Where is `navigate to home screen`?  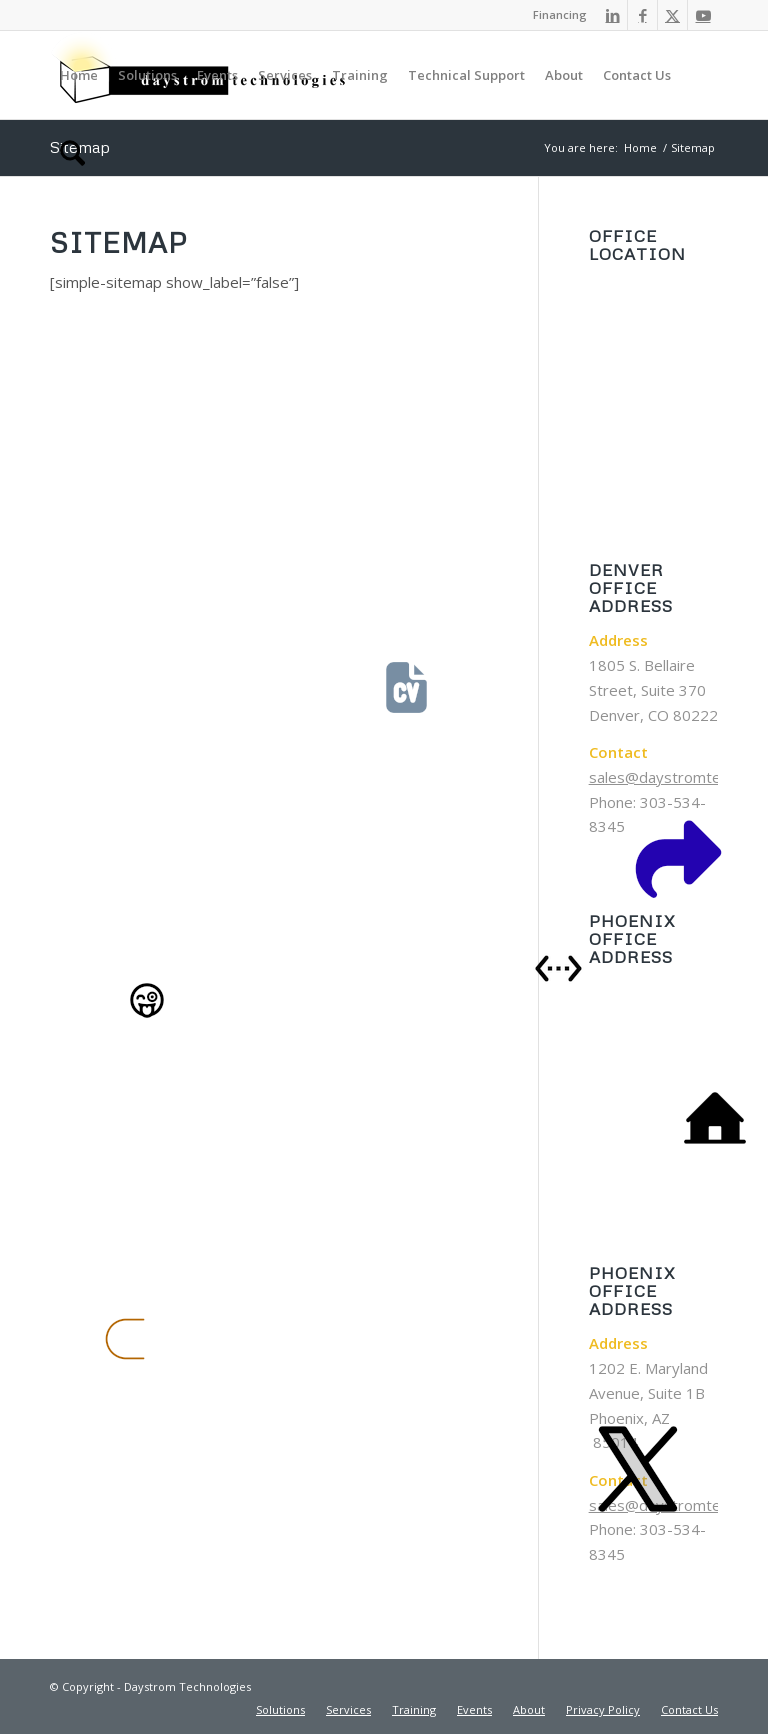 navigate to home screen is located at coordinates (715, 1119).